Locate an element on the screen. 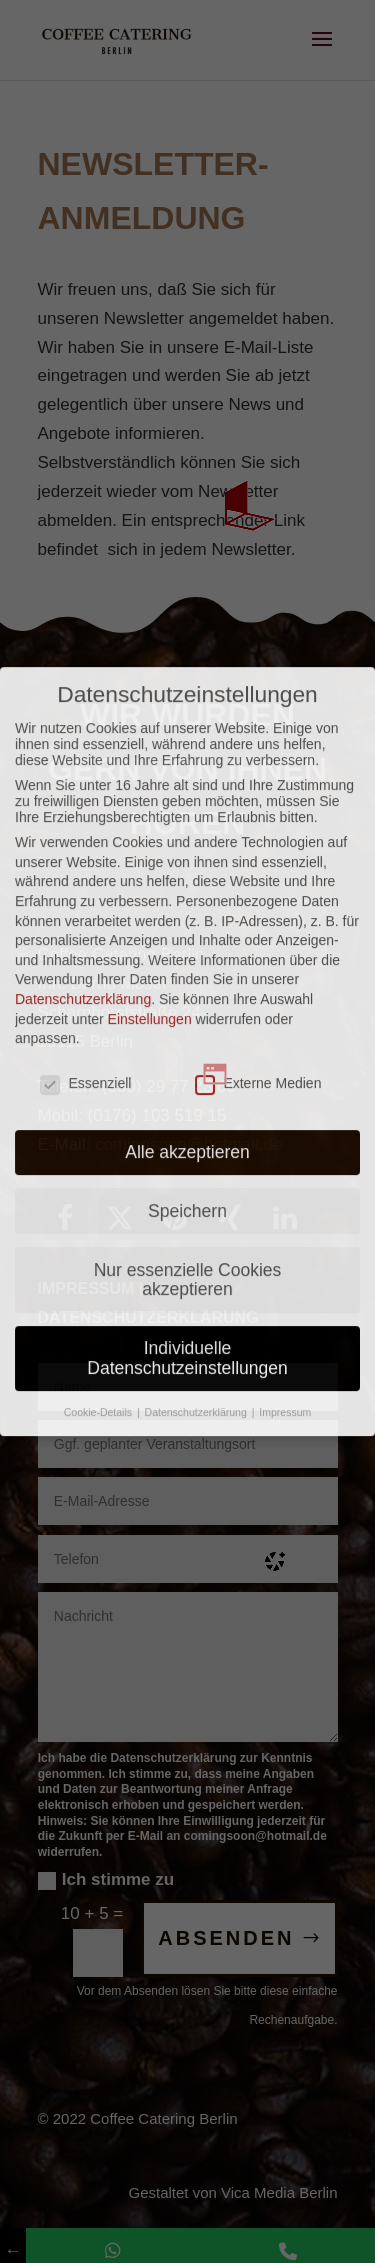 Image resolution: width=375 pixels, height=2263 pixels. visit nexon's website or services is located at coordinates (250, 505).